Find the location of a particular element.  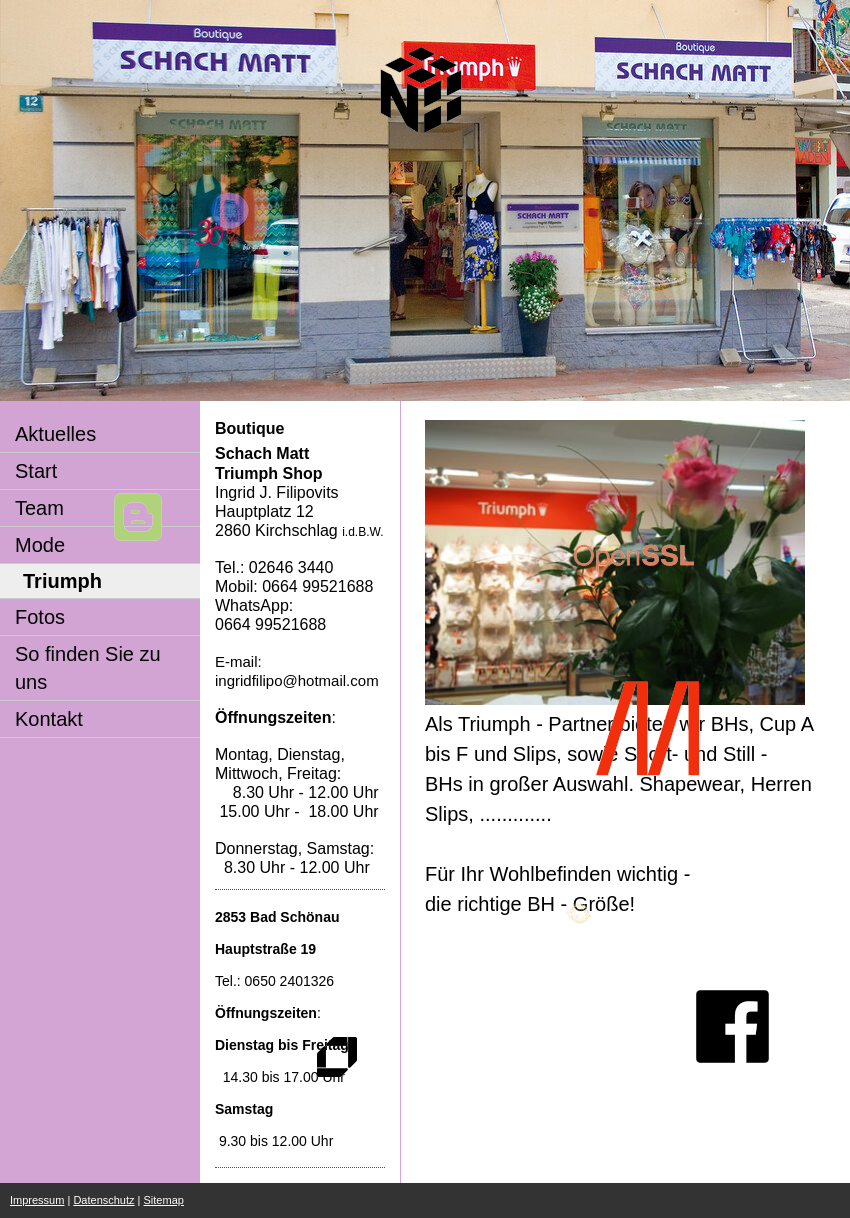

open facebook app is located at coordinates (732, 1026).